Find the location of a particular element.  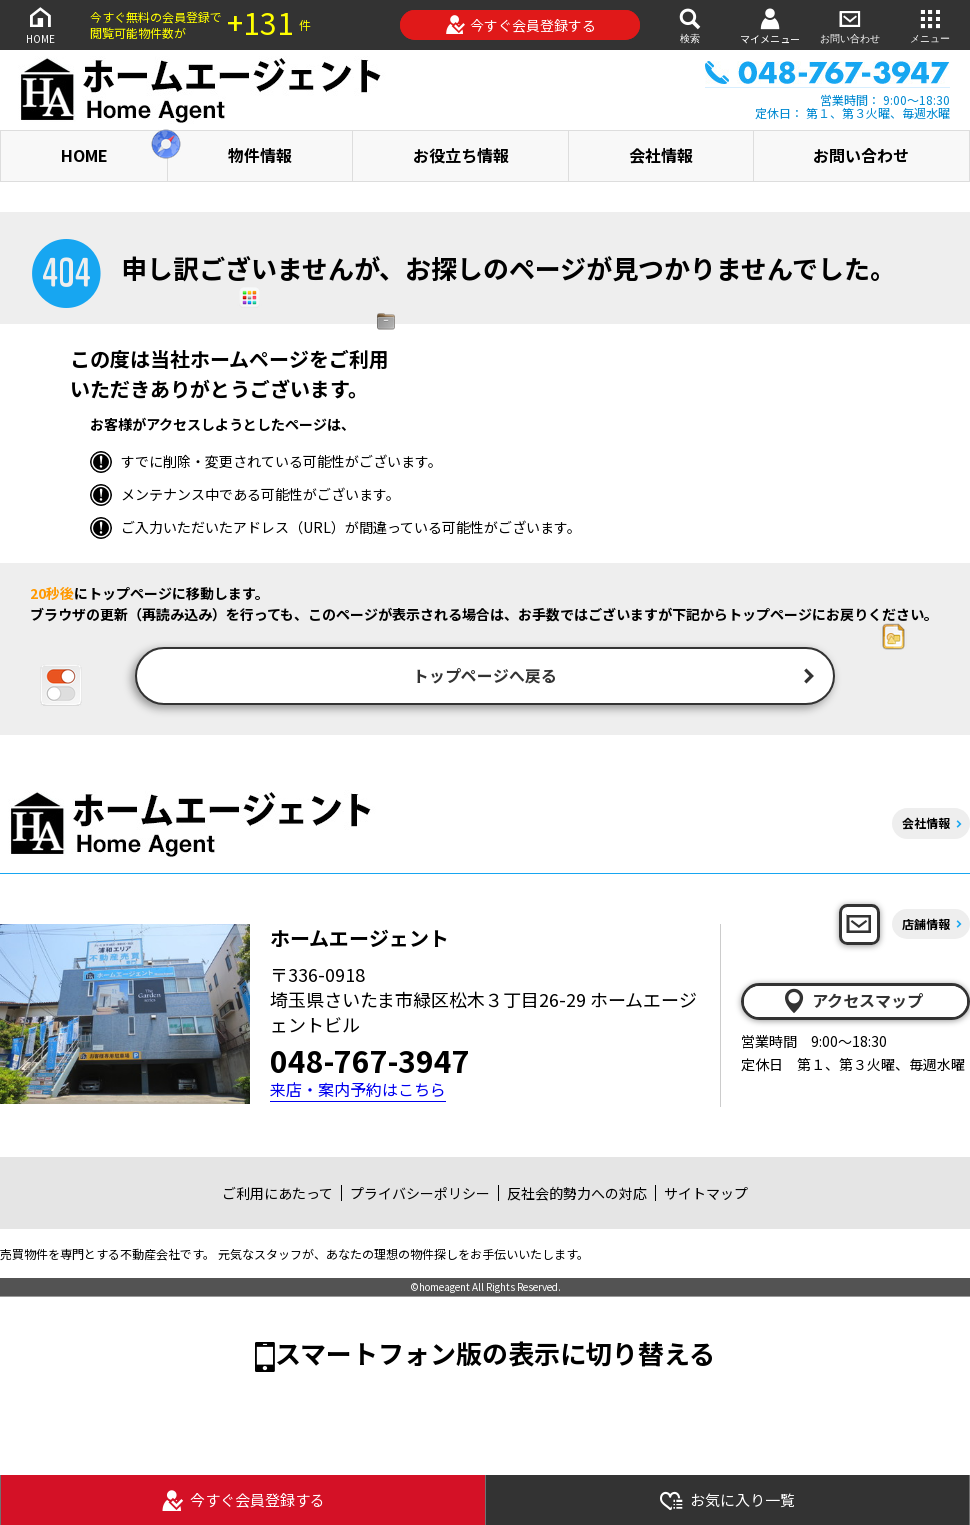

open the nautilus file manager is located at coordinates (386, 321).